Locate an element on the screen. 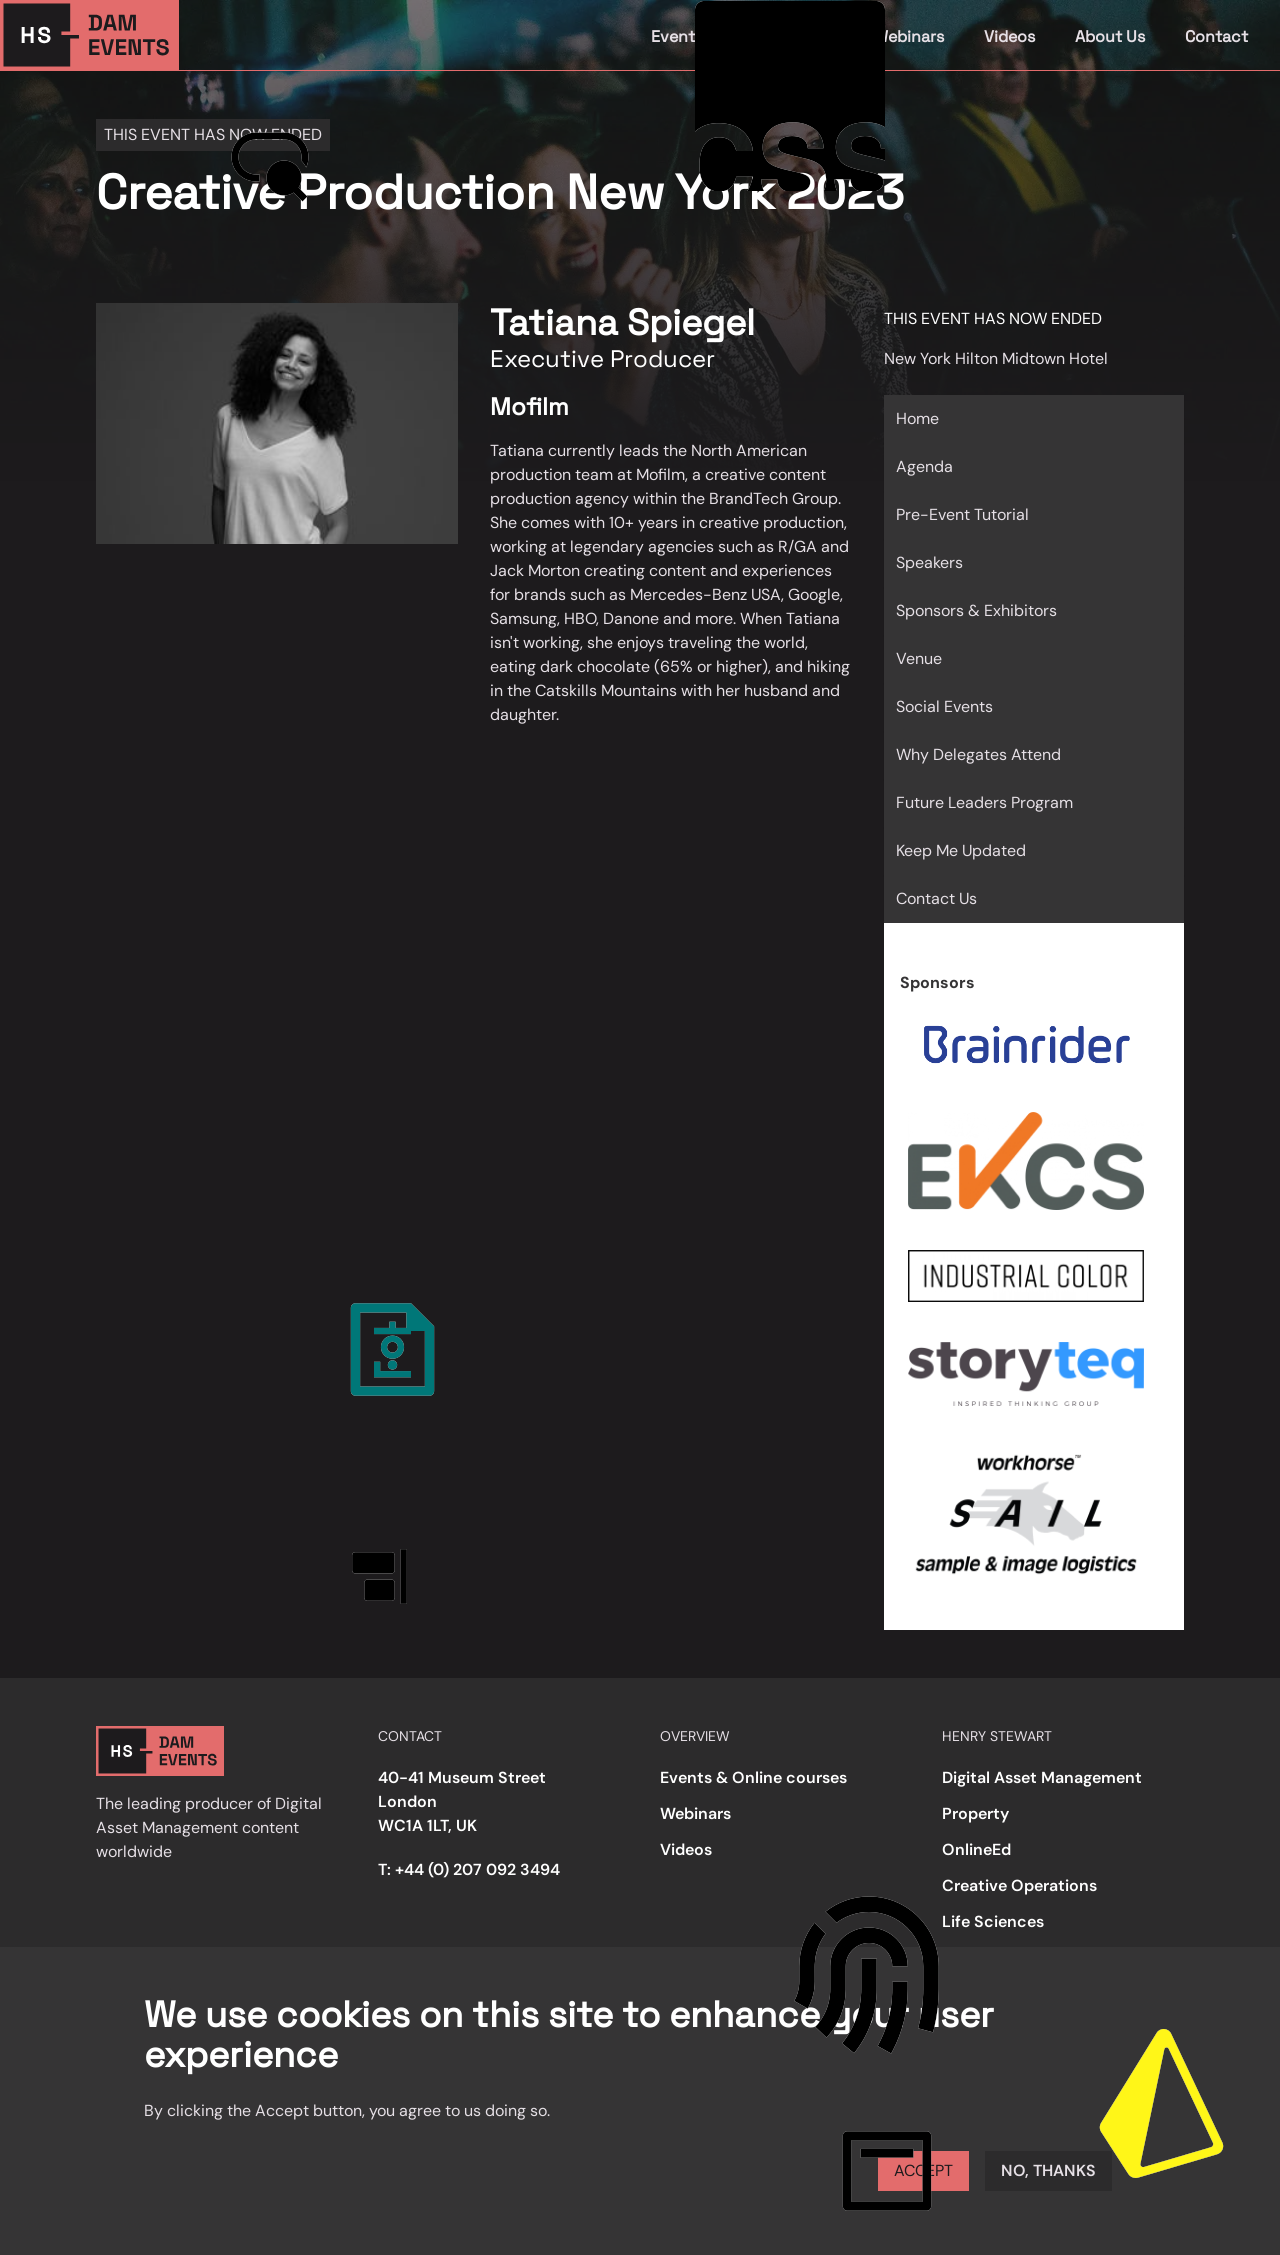 The height and width of the screenshot is (2255, 1280). align selected items to the right edge is located at coordinates (379, 1576).